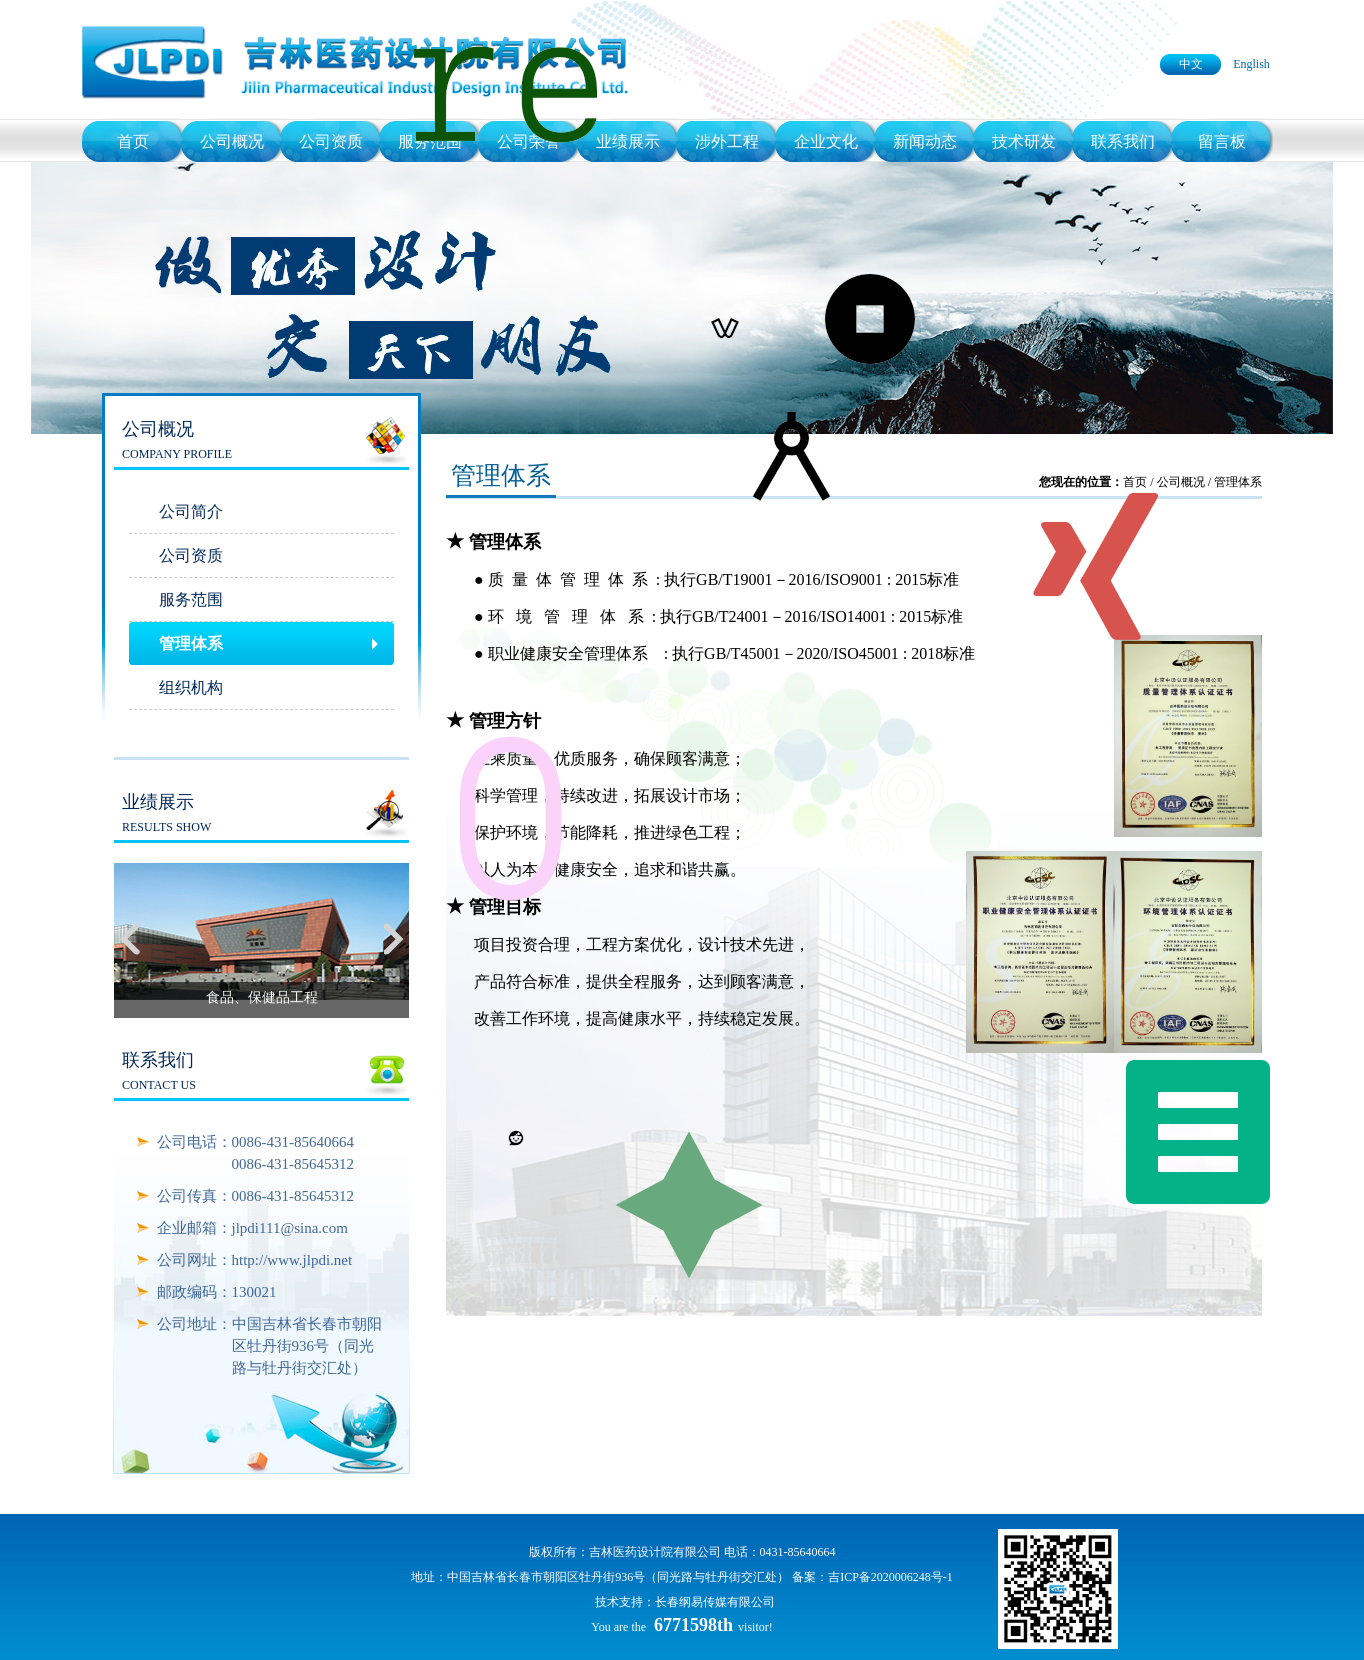 The image size is (1364, 1660). I want to click on access drawing compass tool, so click(791, 455).